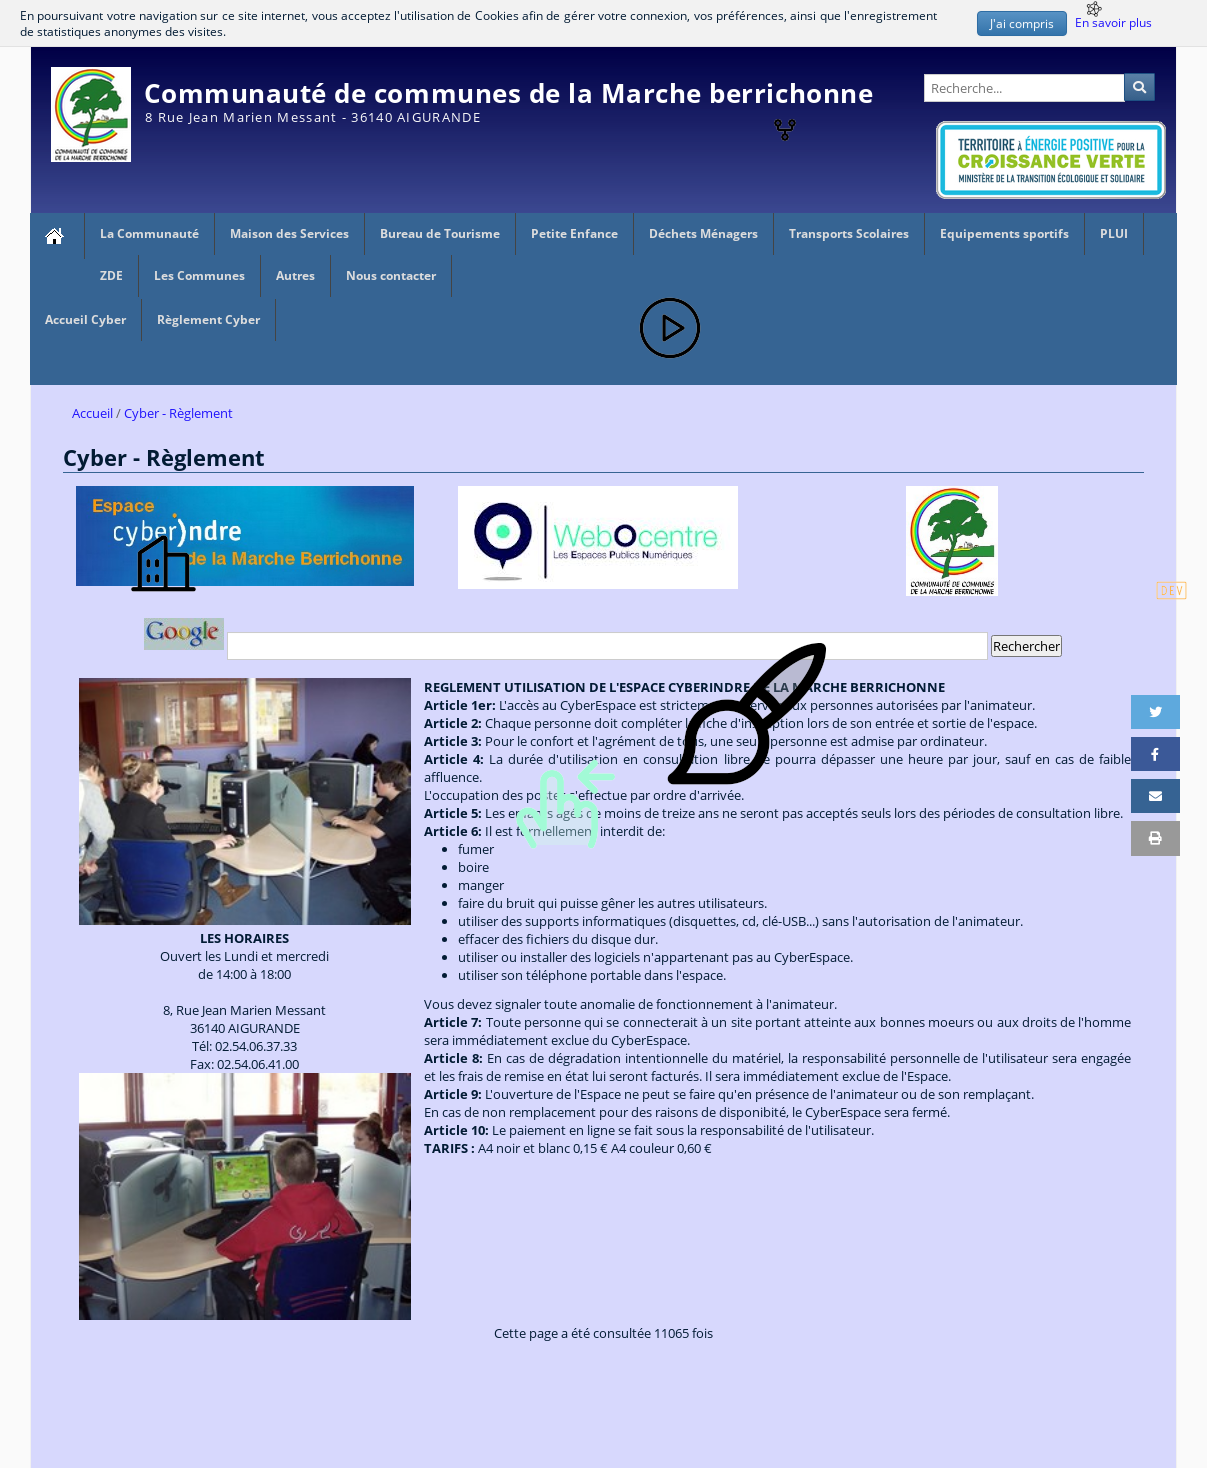  I want to click on access drawing or painting tools, so click(752, 716).